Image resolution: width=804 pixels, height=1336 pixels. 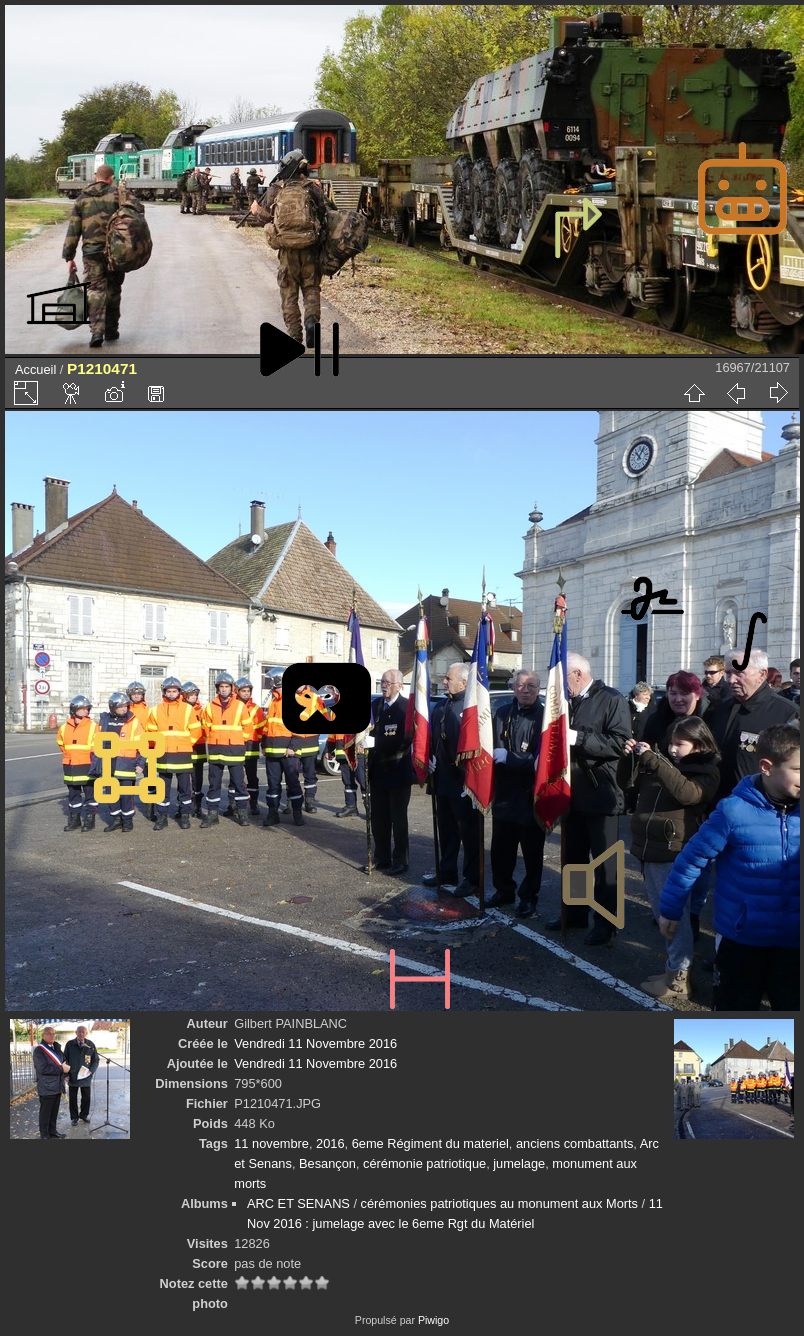 I want to click on redirect or forward content, so click(x=574, y=228).